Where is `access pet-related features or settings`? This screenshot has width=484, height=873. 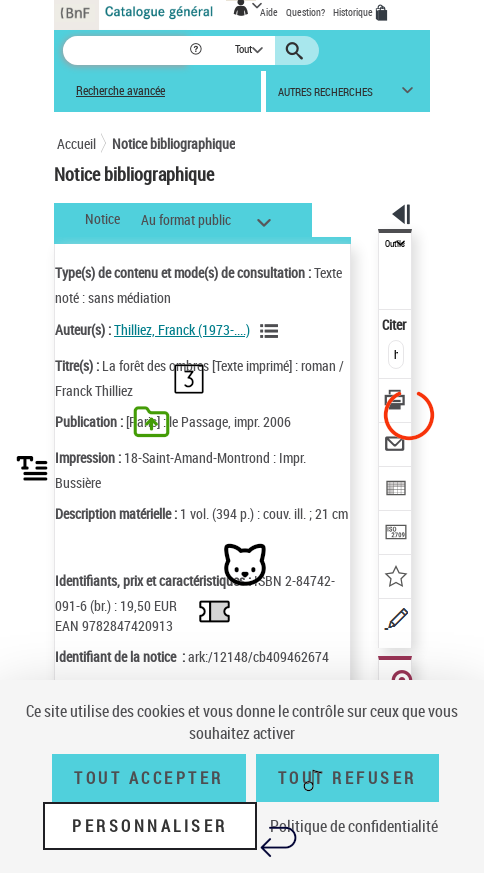 access pet-related features or settings is located at coordinates (245, 565).